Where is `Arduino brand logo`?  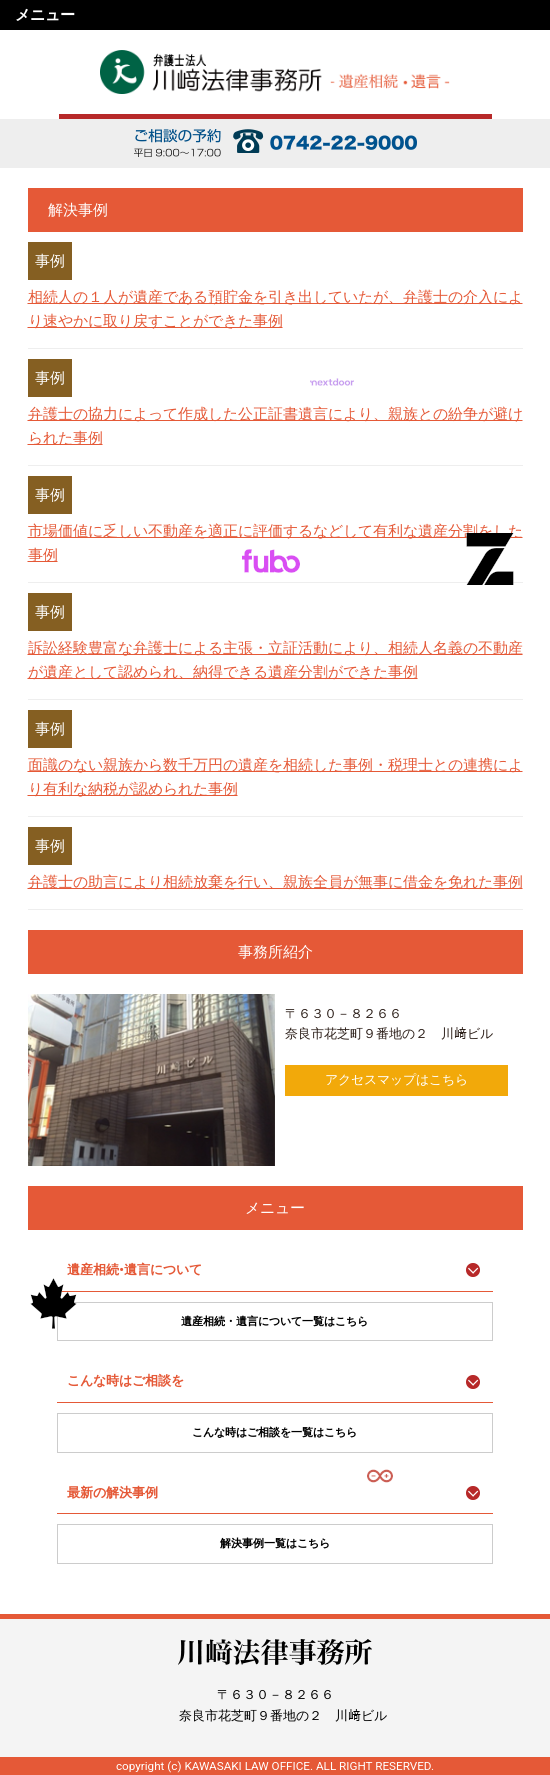 Arduino brand logo is located at coordinates (380, 1476).